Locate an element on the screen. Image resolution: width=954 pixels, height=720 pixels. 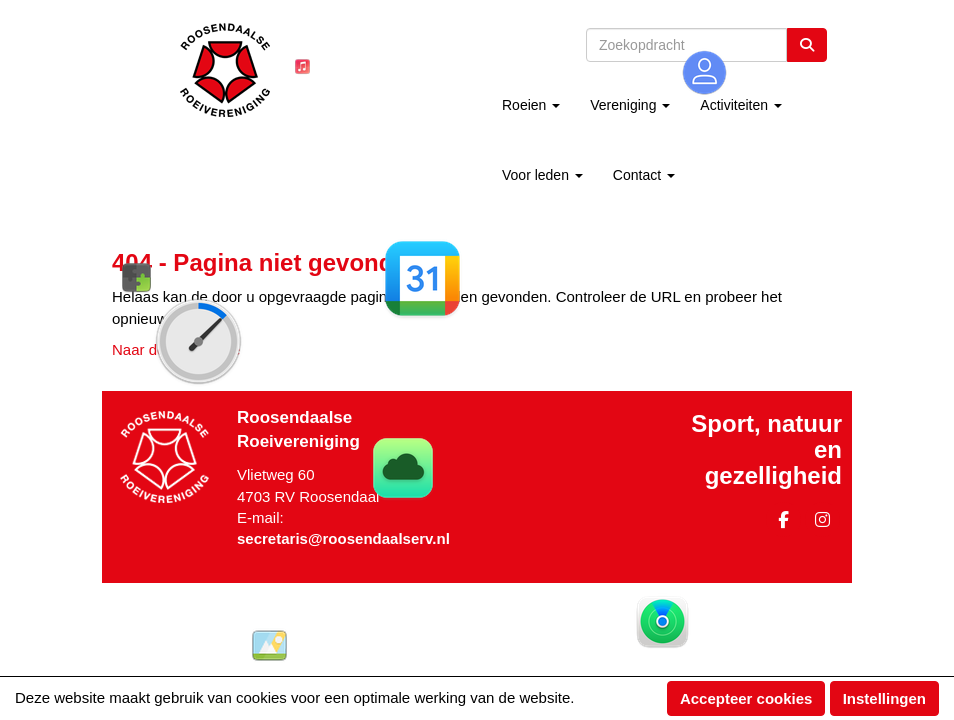
open 4k video downloader app is located at coordinates (403, 468).